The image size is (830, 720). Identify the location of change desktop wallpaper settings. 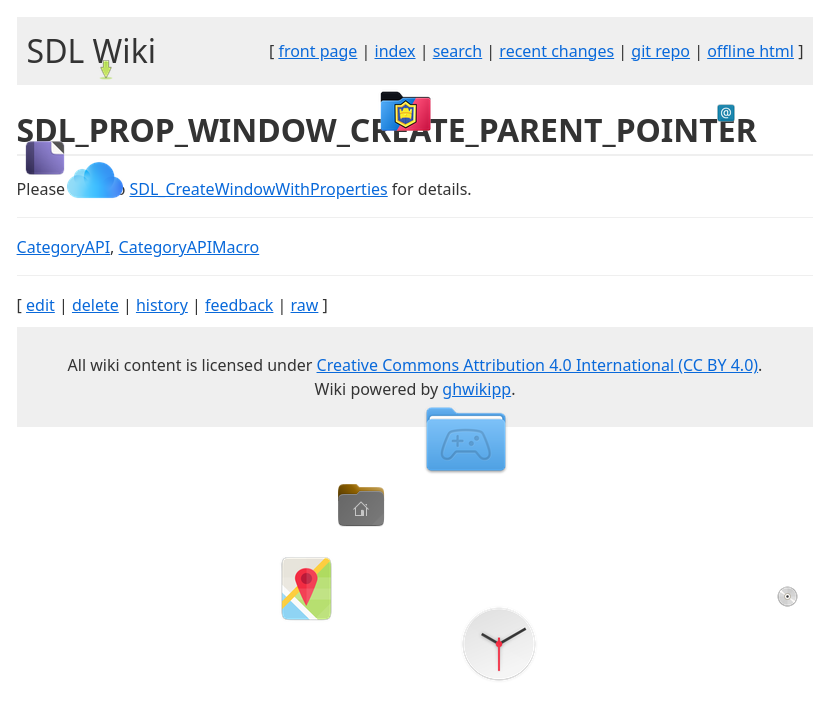
(45, 157).